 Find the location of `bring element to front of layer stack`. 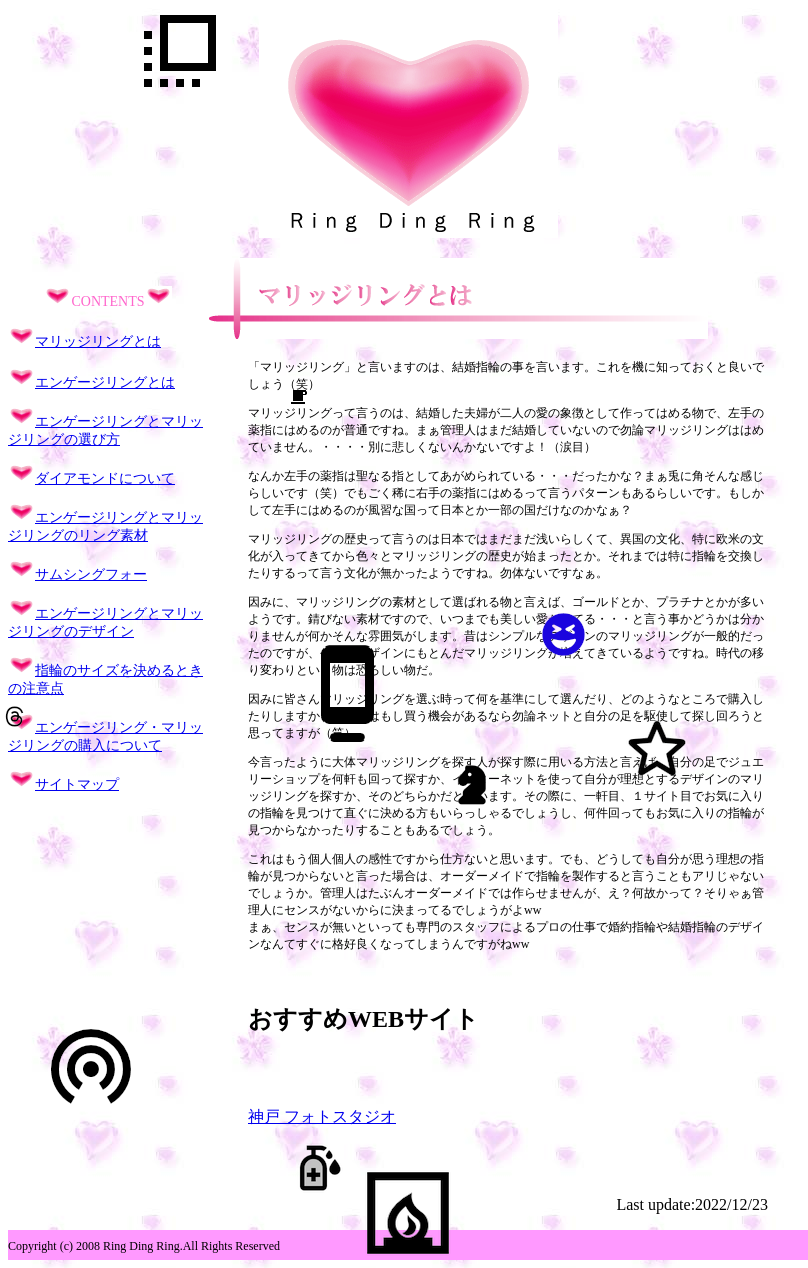

bring element to front of layer stack is located at coordinates (180, 51).